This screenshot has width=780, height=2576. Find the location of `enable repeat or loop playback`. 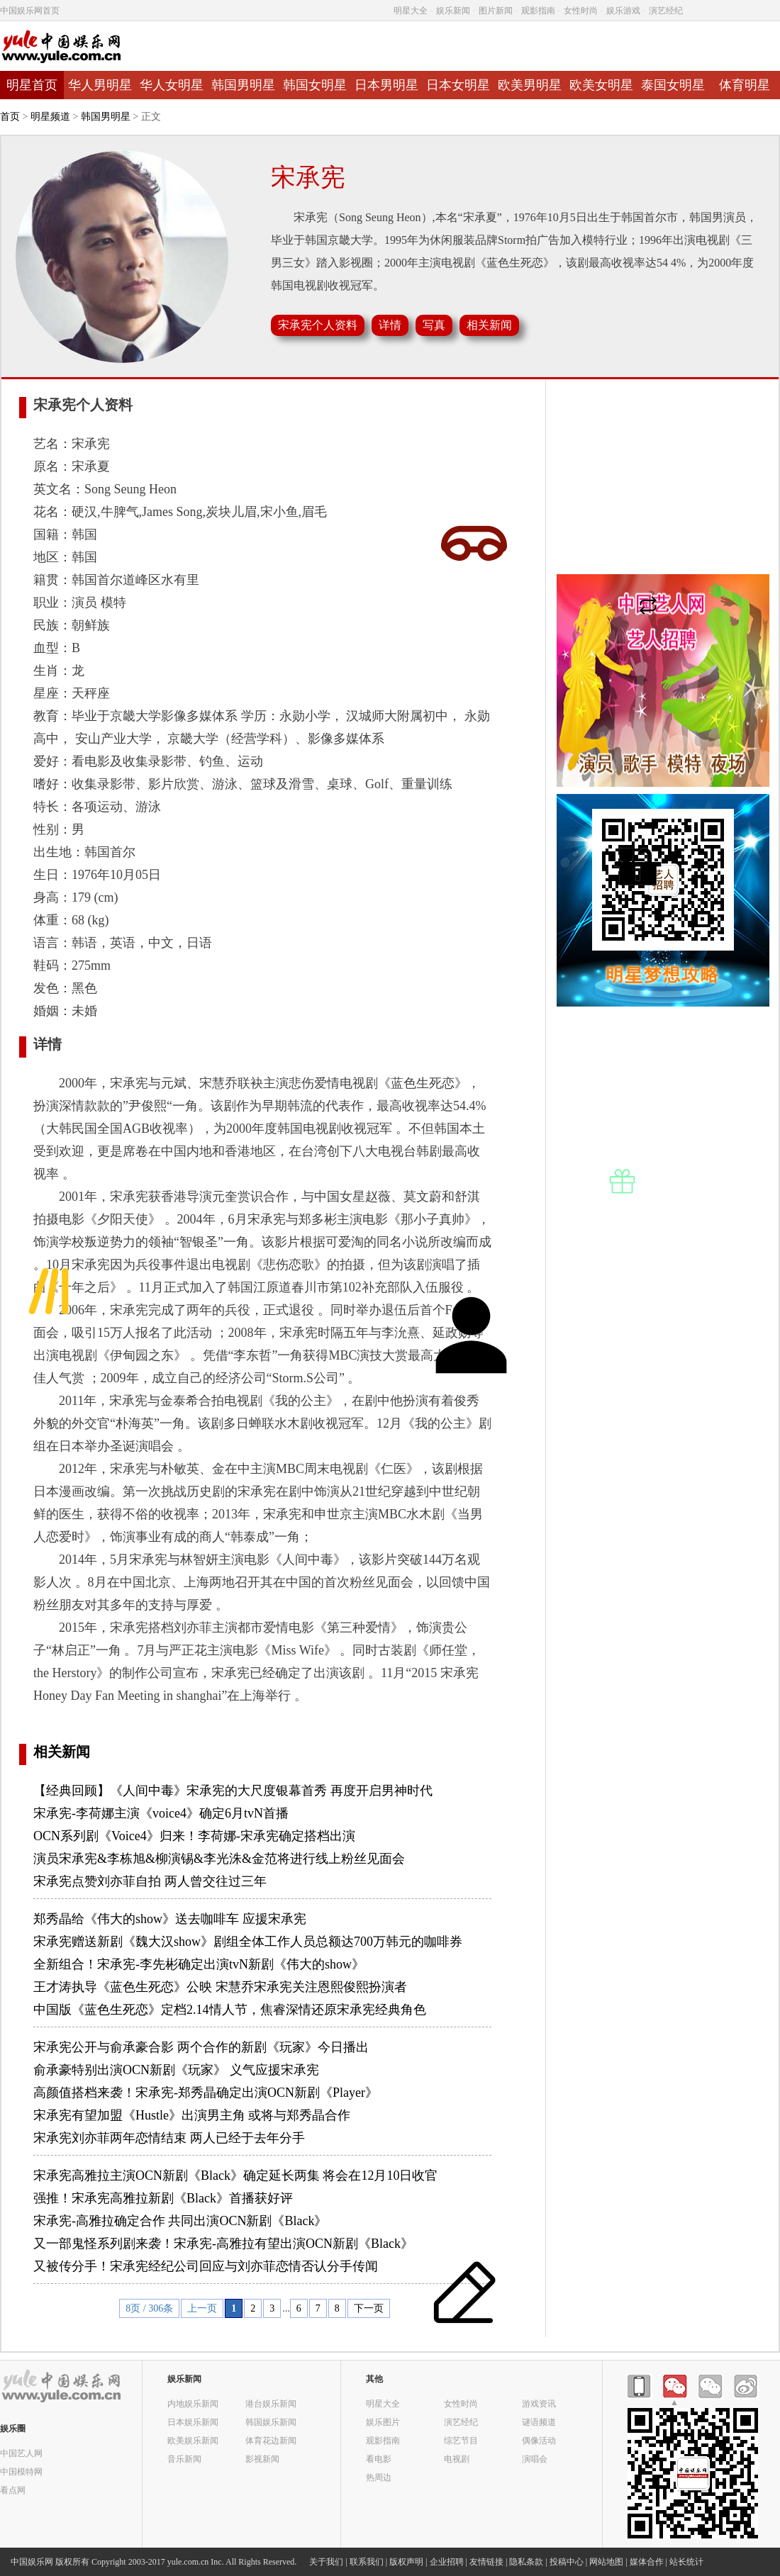

enable repeat or loop playback is located at coordinates (648, 605).